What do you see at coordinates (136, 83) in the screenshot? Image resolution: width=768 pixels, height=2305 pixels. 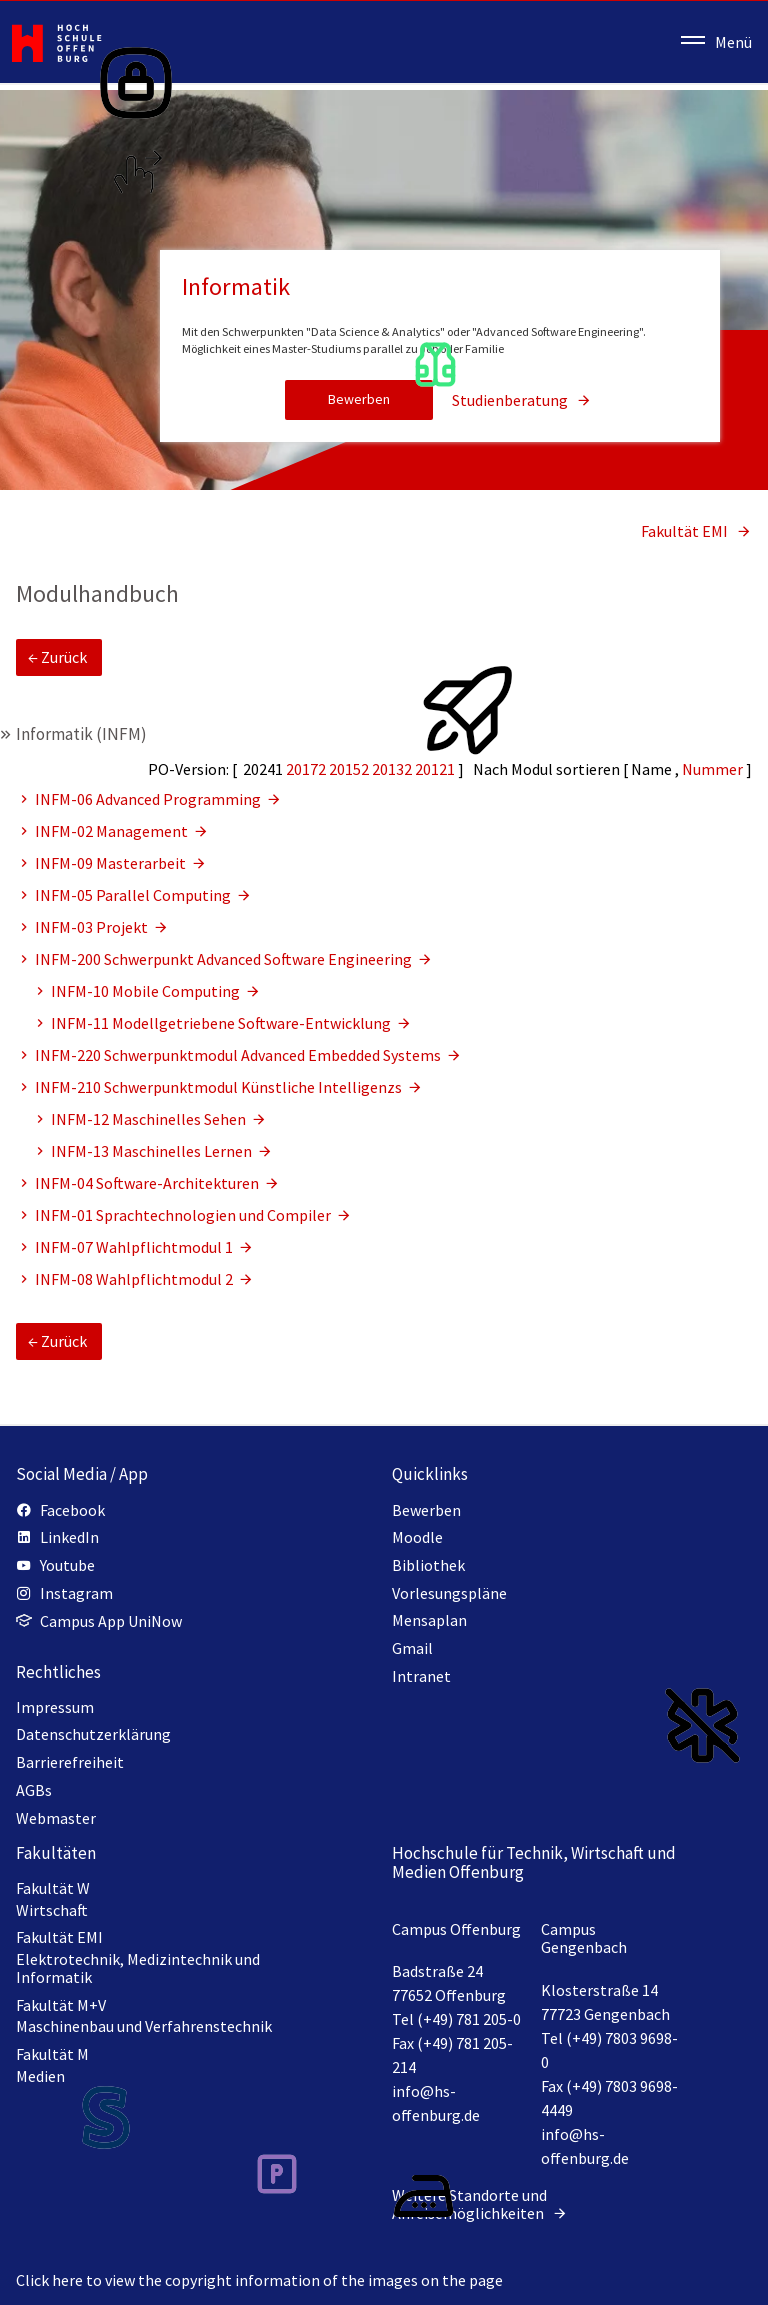 I see `indicates a locked or secured item` at bounding box center [136, 83].